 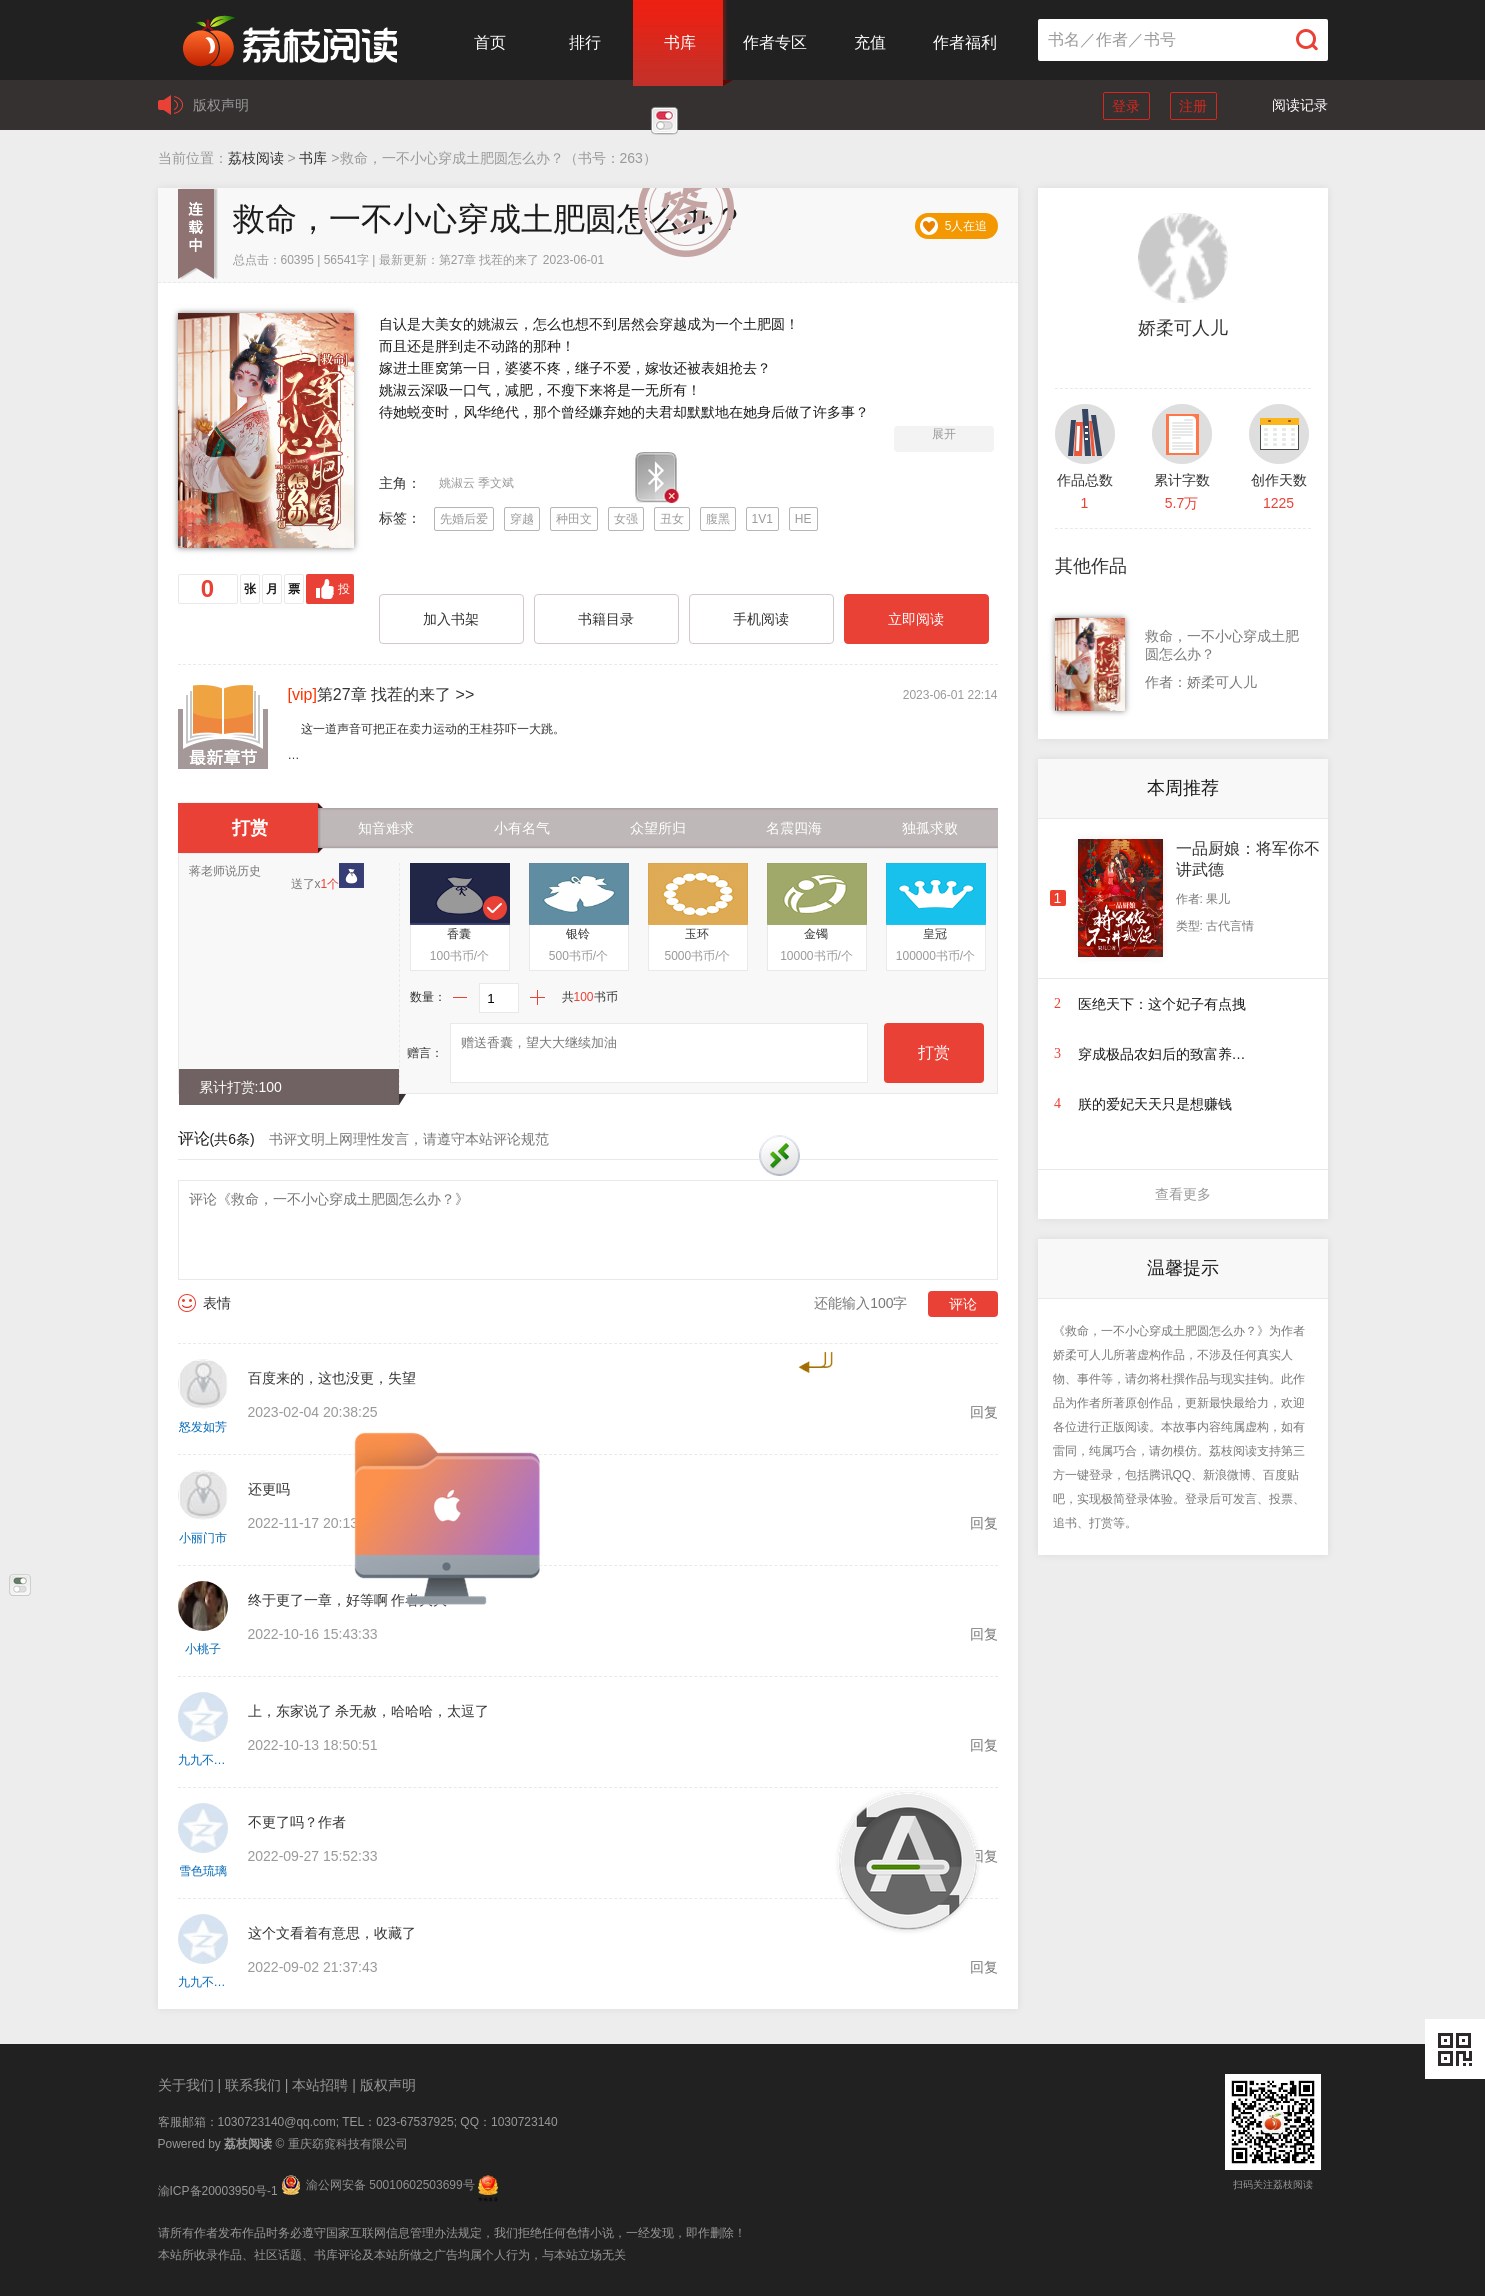 What do you see at coordinates (446, 1510) in the screenshot?
I see `open mac desktop files folder` at bounding box center [446, 1510].